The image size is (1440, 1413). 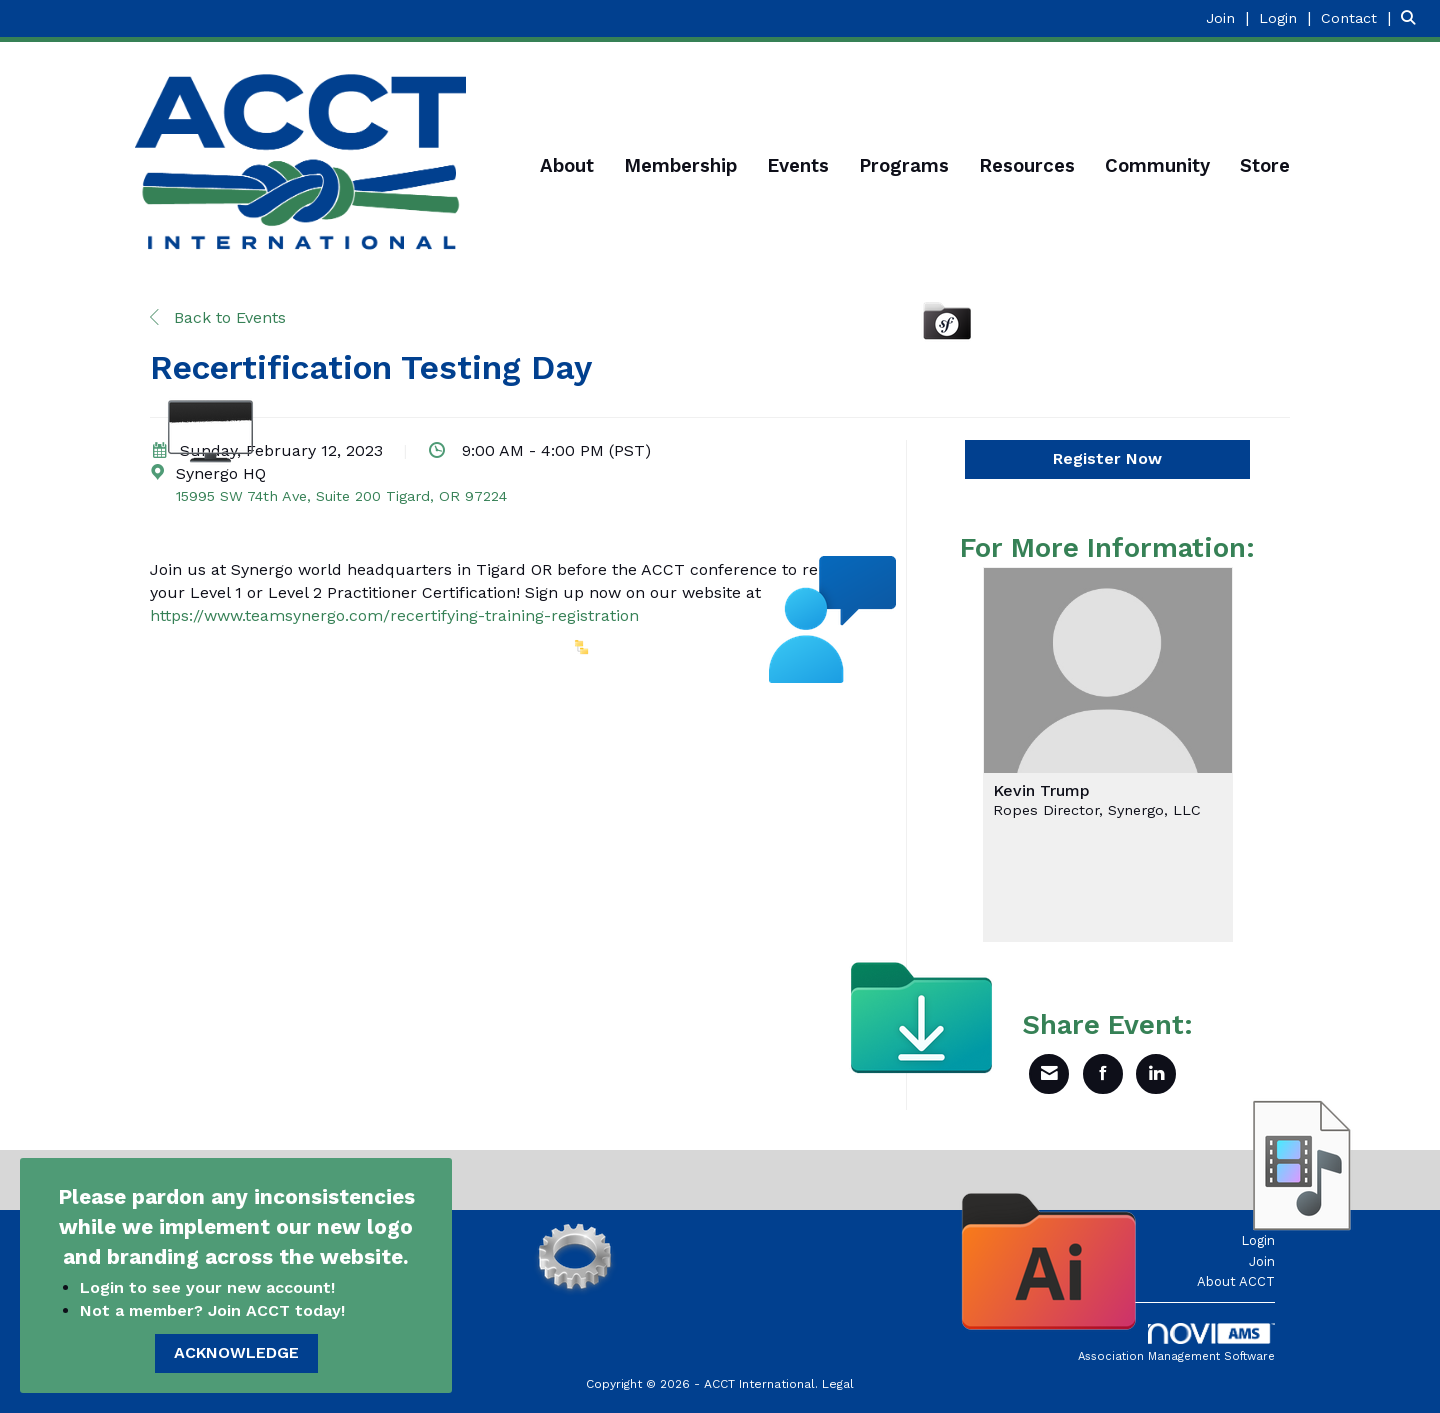 What do you see at coordinates (1048, 1266) in the screenshot?
I see `open folder containing Adobe Illustrator files` at bounding box center [1048, 1266].